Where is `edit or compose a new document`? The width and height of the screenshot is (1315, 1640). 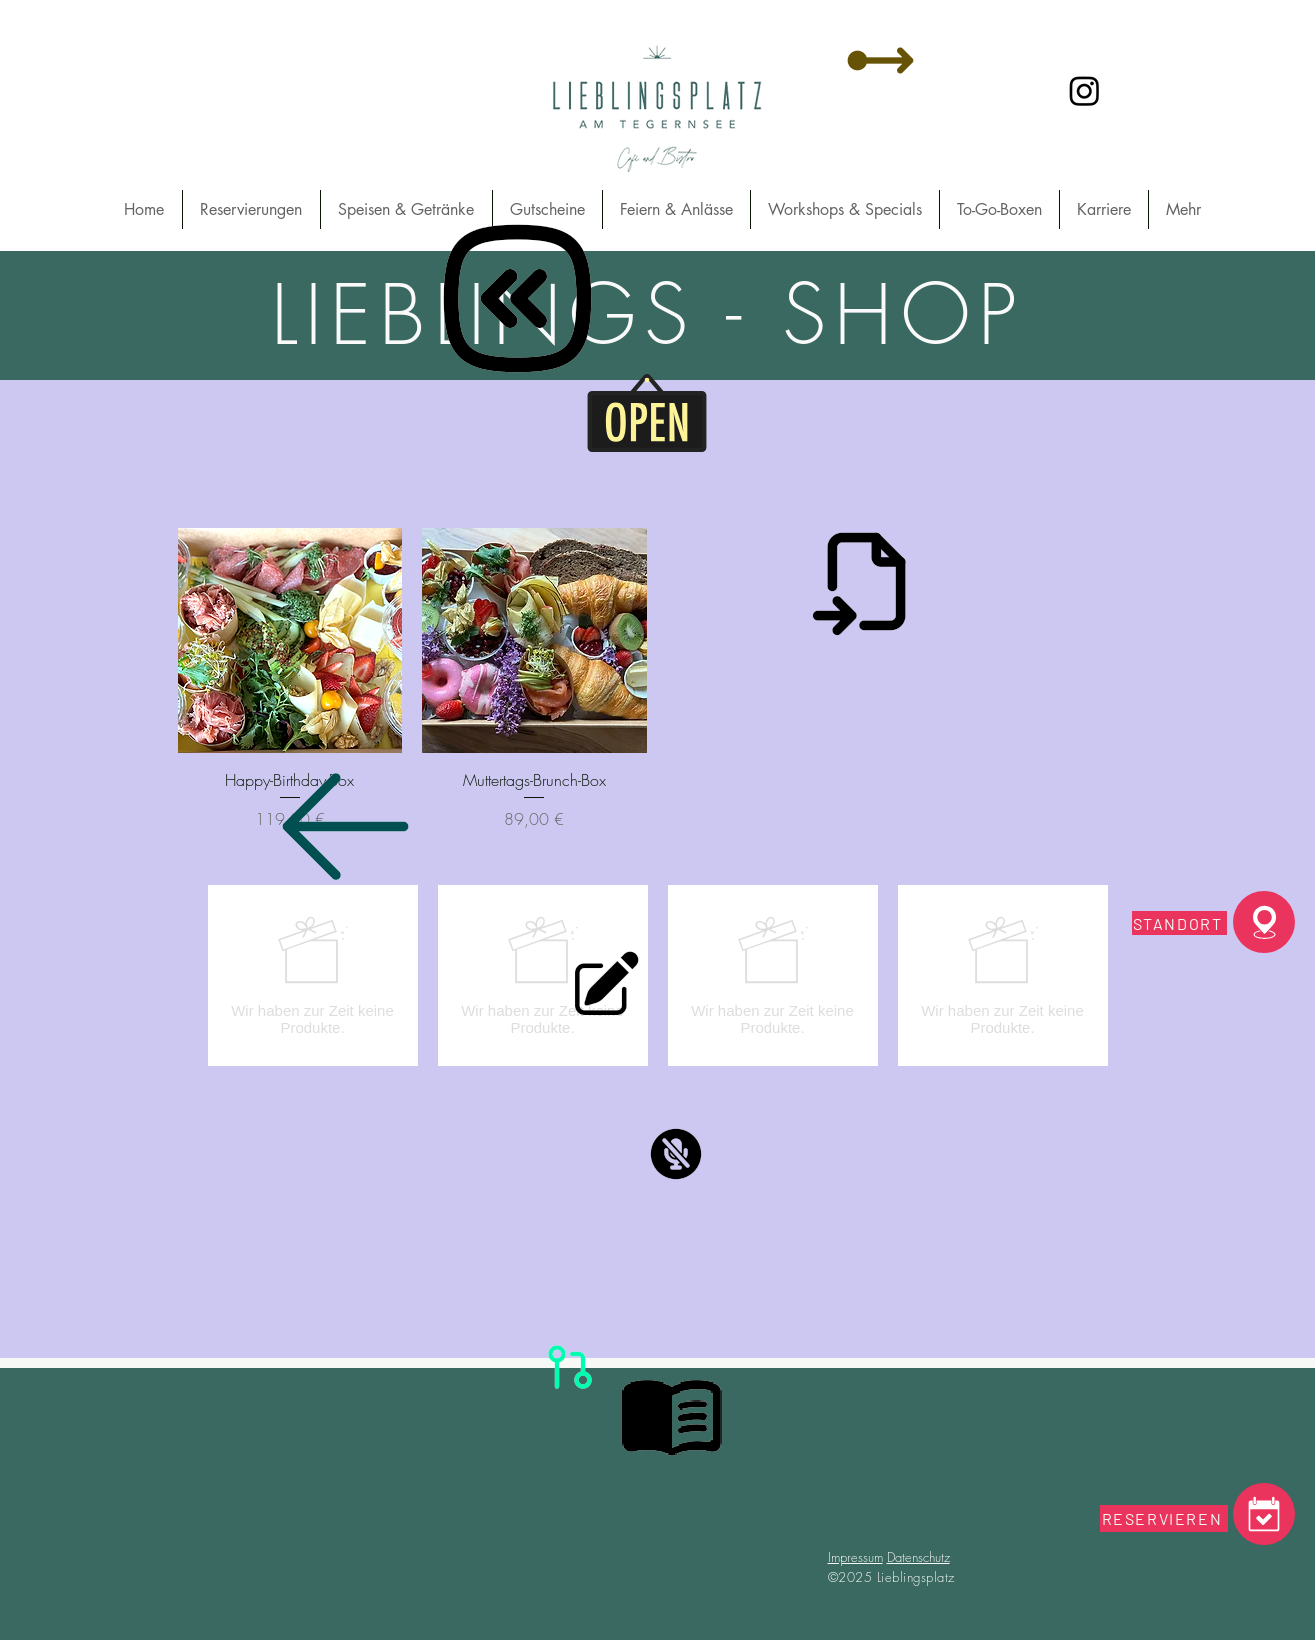 edit or compose a new document is located at coordinates (605, 984).